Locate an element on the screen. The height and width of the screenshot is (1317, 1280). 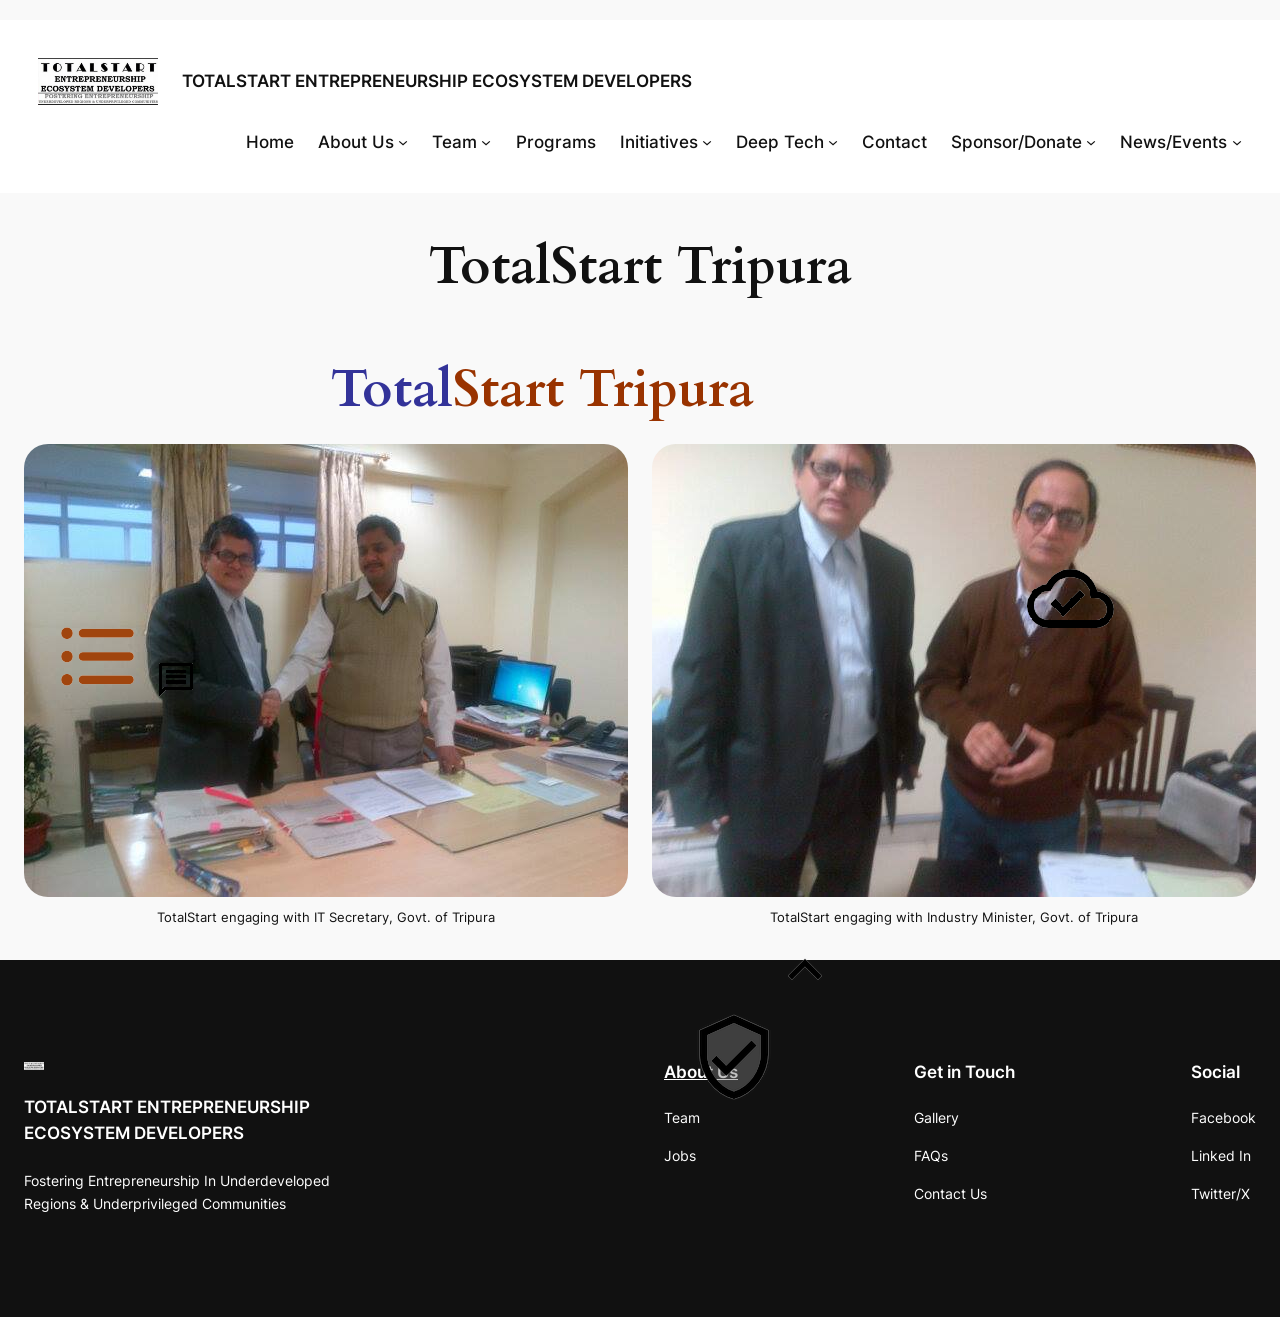
open messages or chat is located at coordinates (176, 680).